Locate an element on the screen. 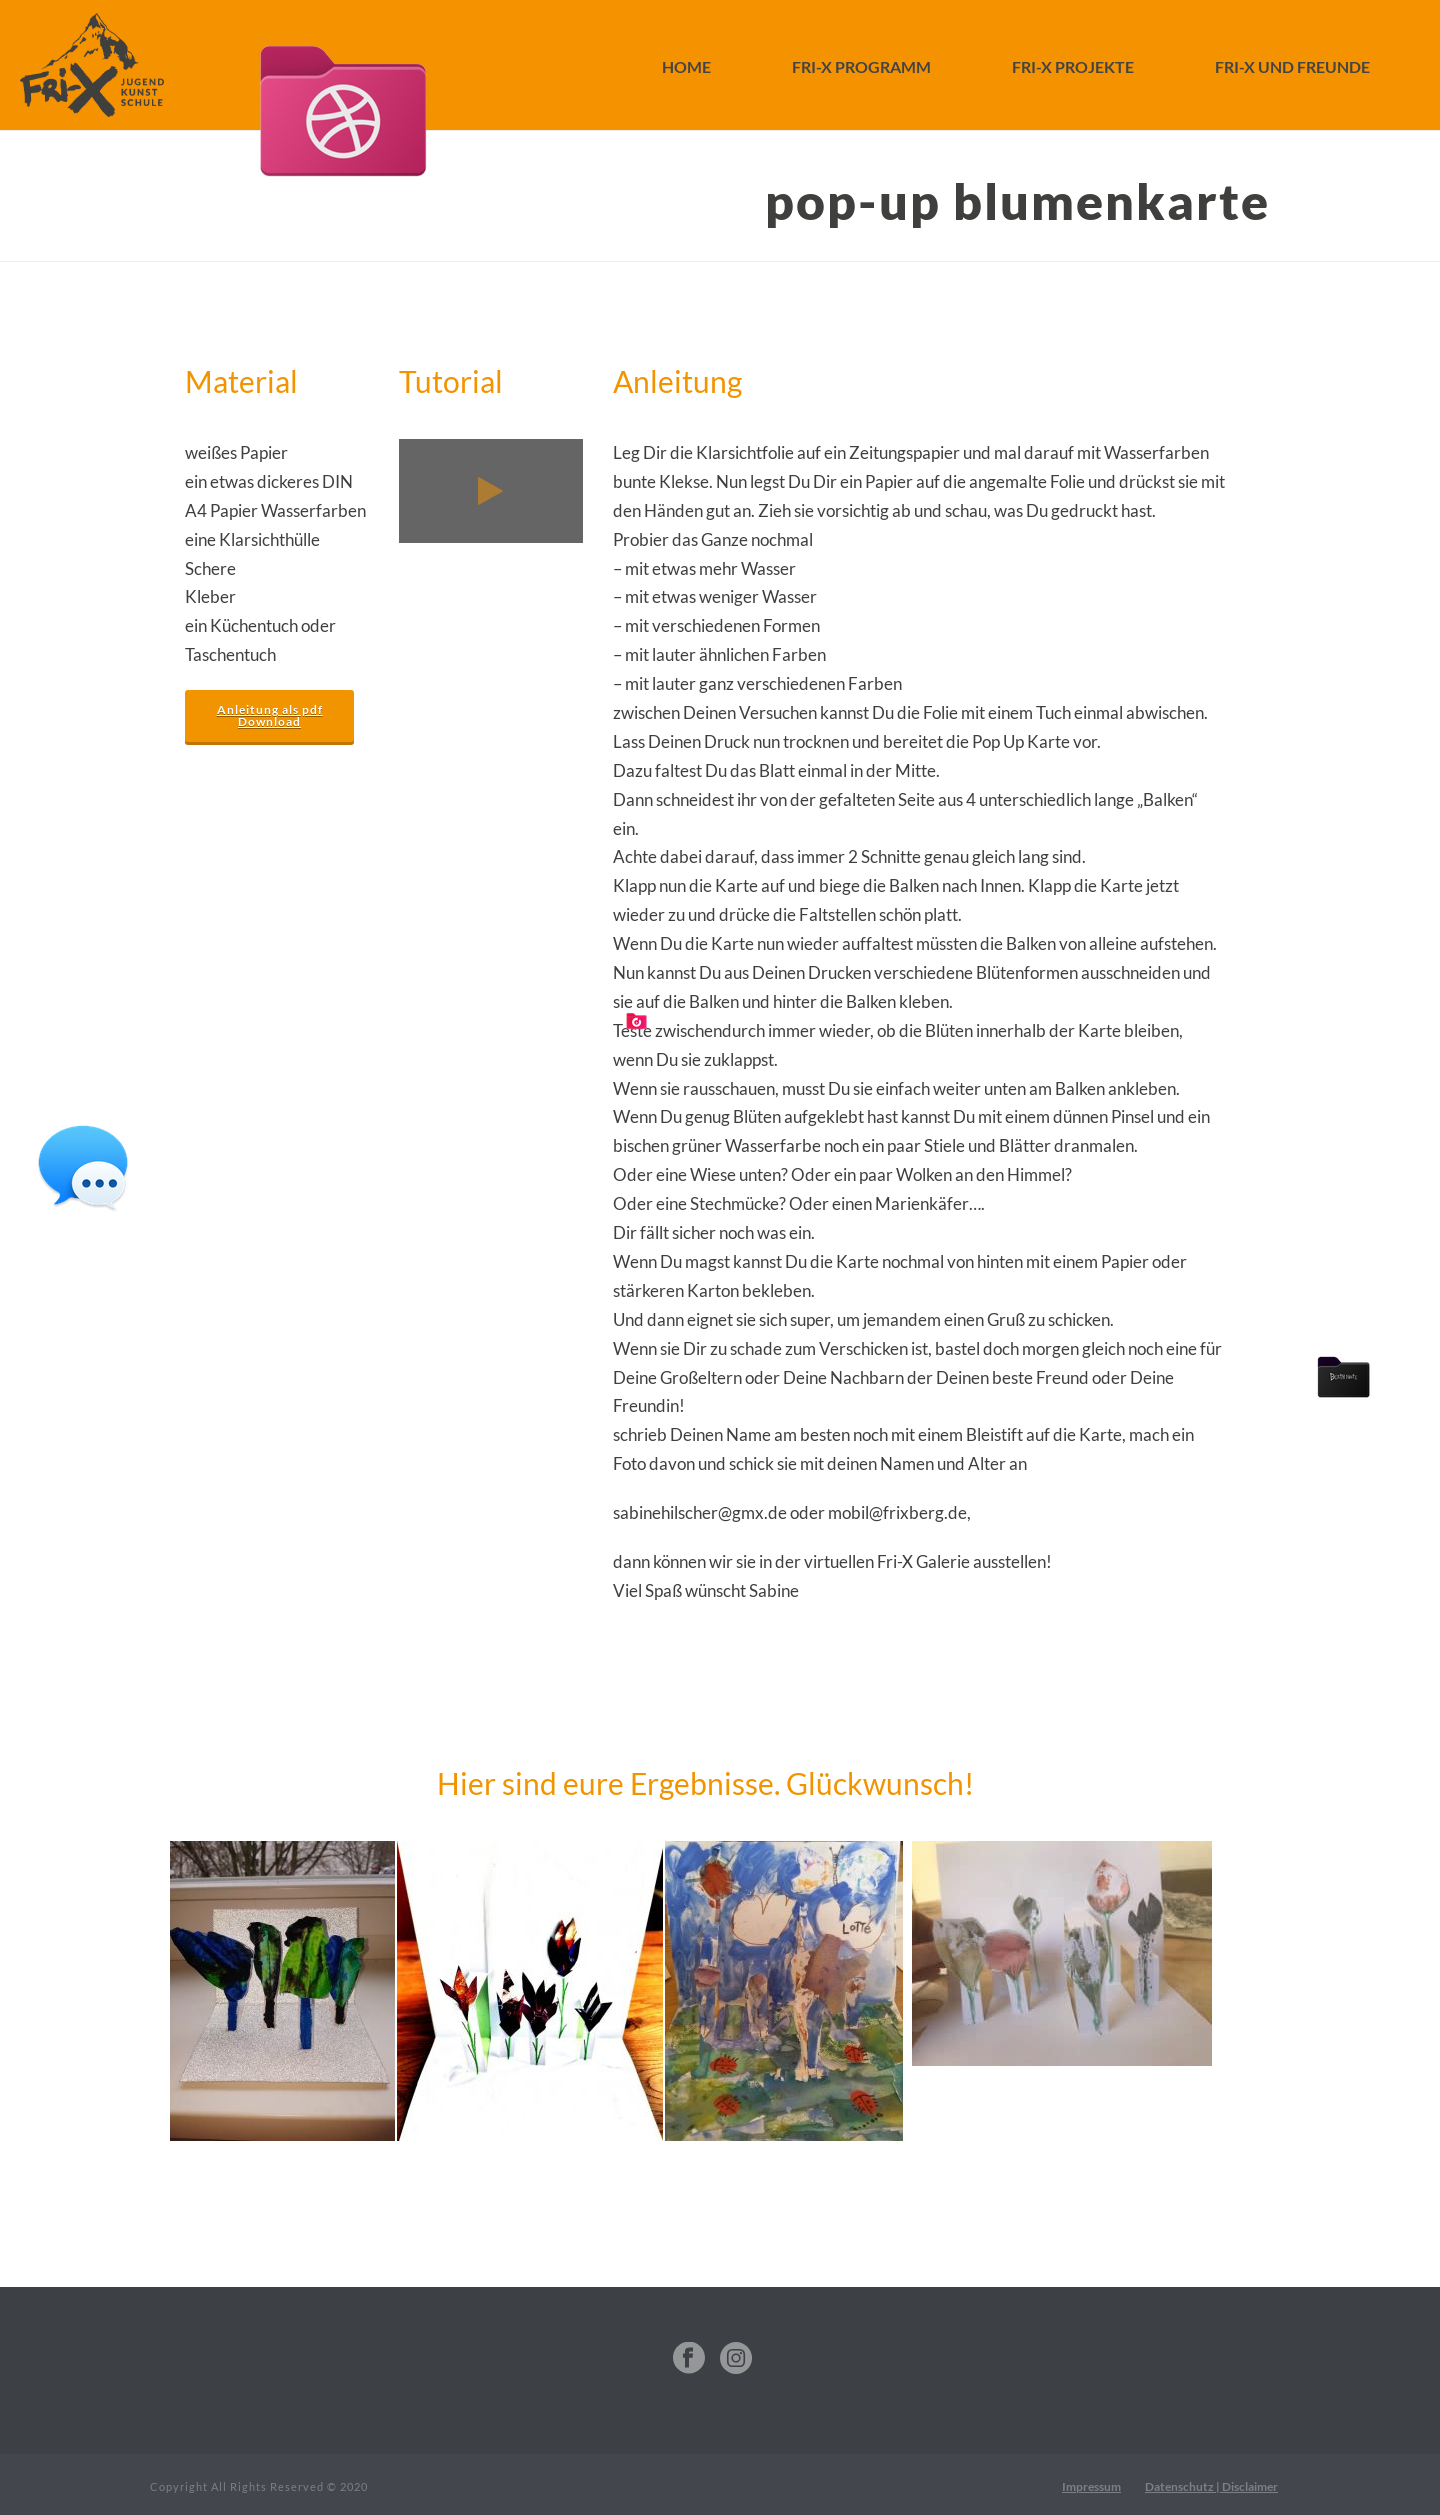 Image resolution: width=1440 pixels, height=2515 pixels. open 4K Tokkit video downloads folder is located at coordinates (636, 1021).